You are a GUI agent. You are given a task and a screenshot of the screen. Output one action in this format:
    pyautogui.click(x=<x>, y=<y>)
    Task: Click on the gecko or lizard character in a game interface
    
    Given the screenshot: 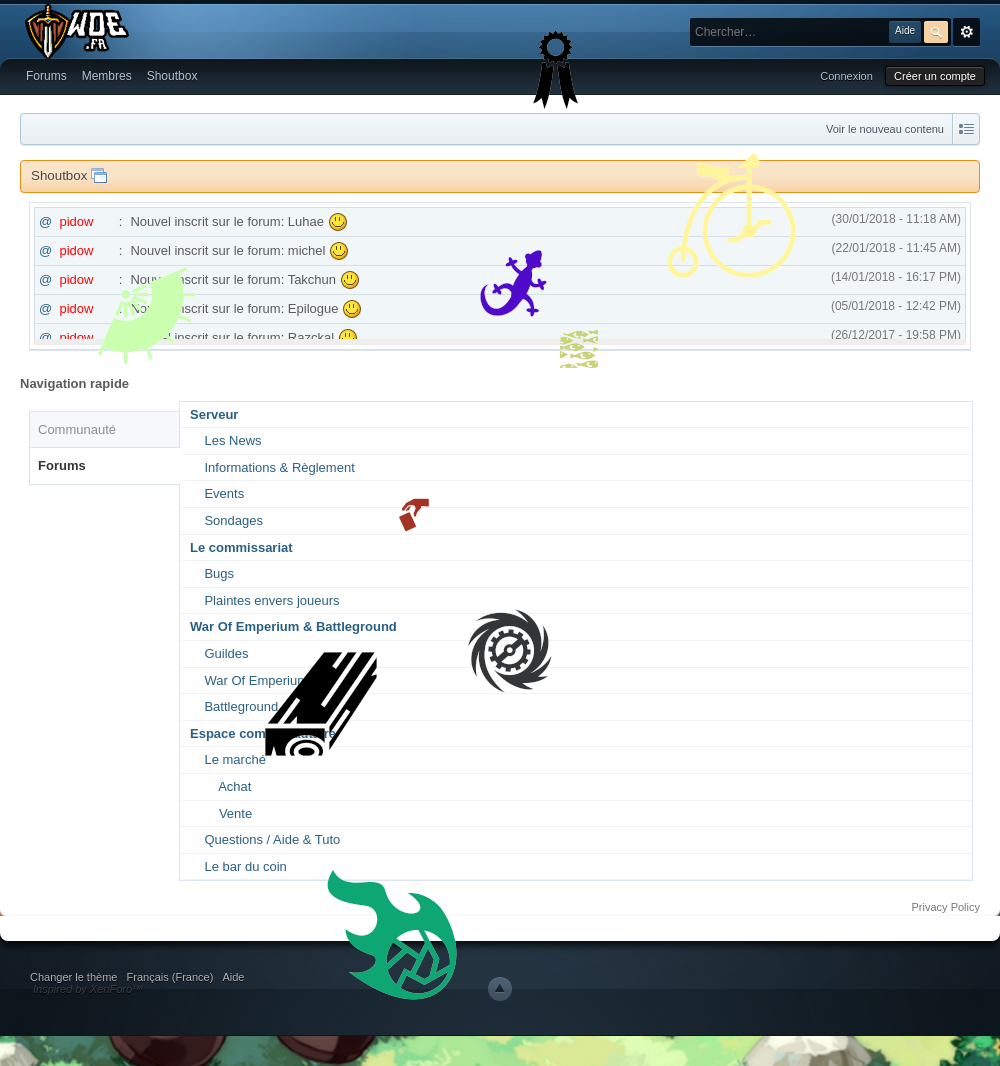 What is the action you would take?
    pyautogui.click(x=513, y=283)
    